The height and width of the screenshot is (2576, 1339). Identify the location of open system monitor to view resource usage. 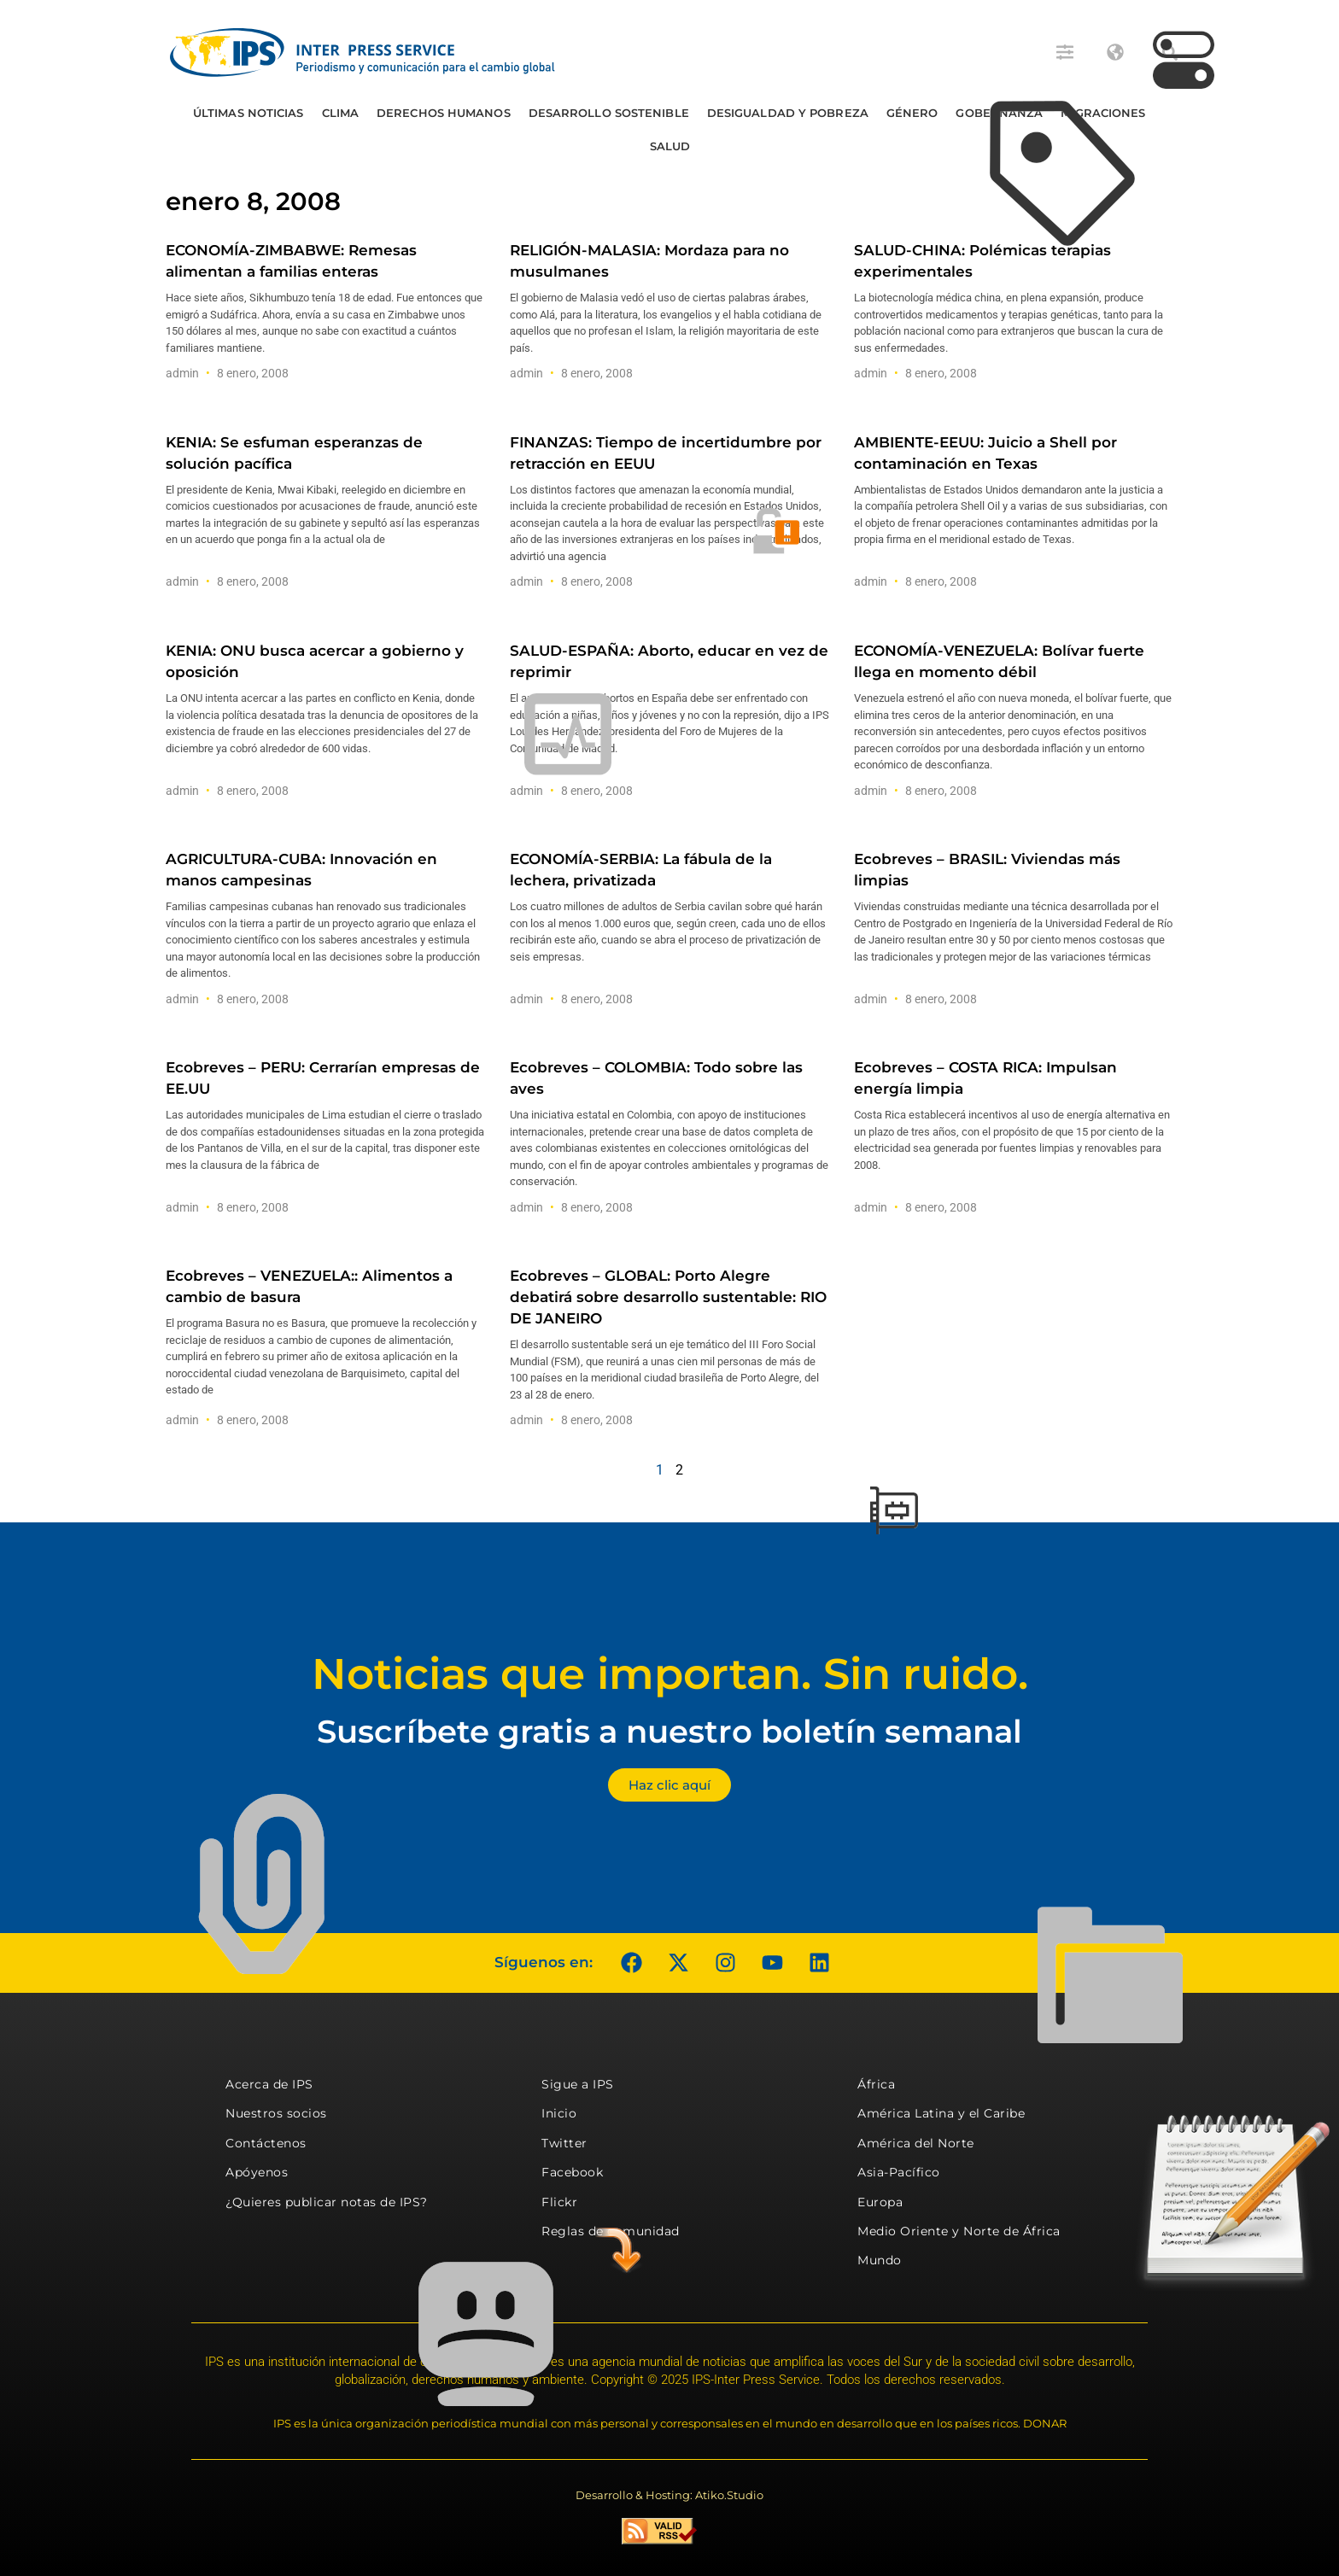
(568, 737).